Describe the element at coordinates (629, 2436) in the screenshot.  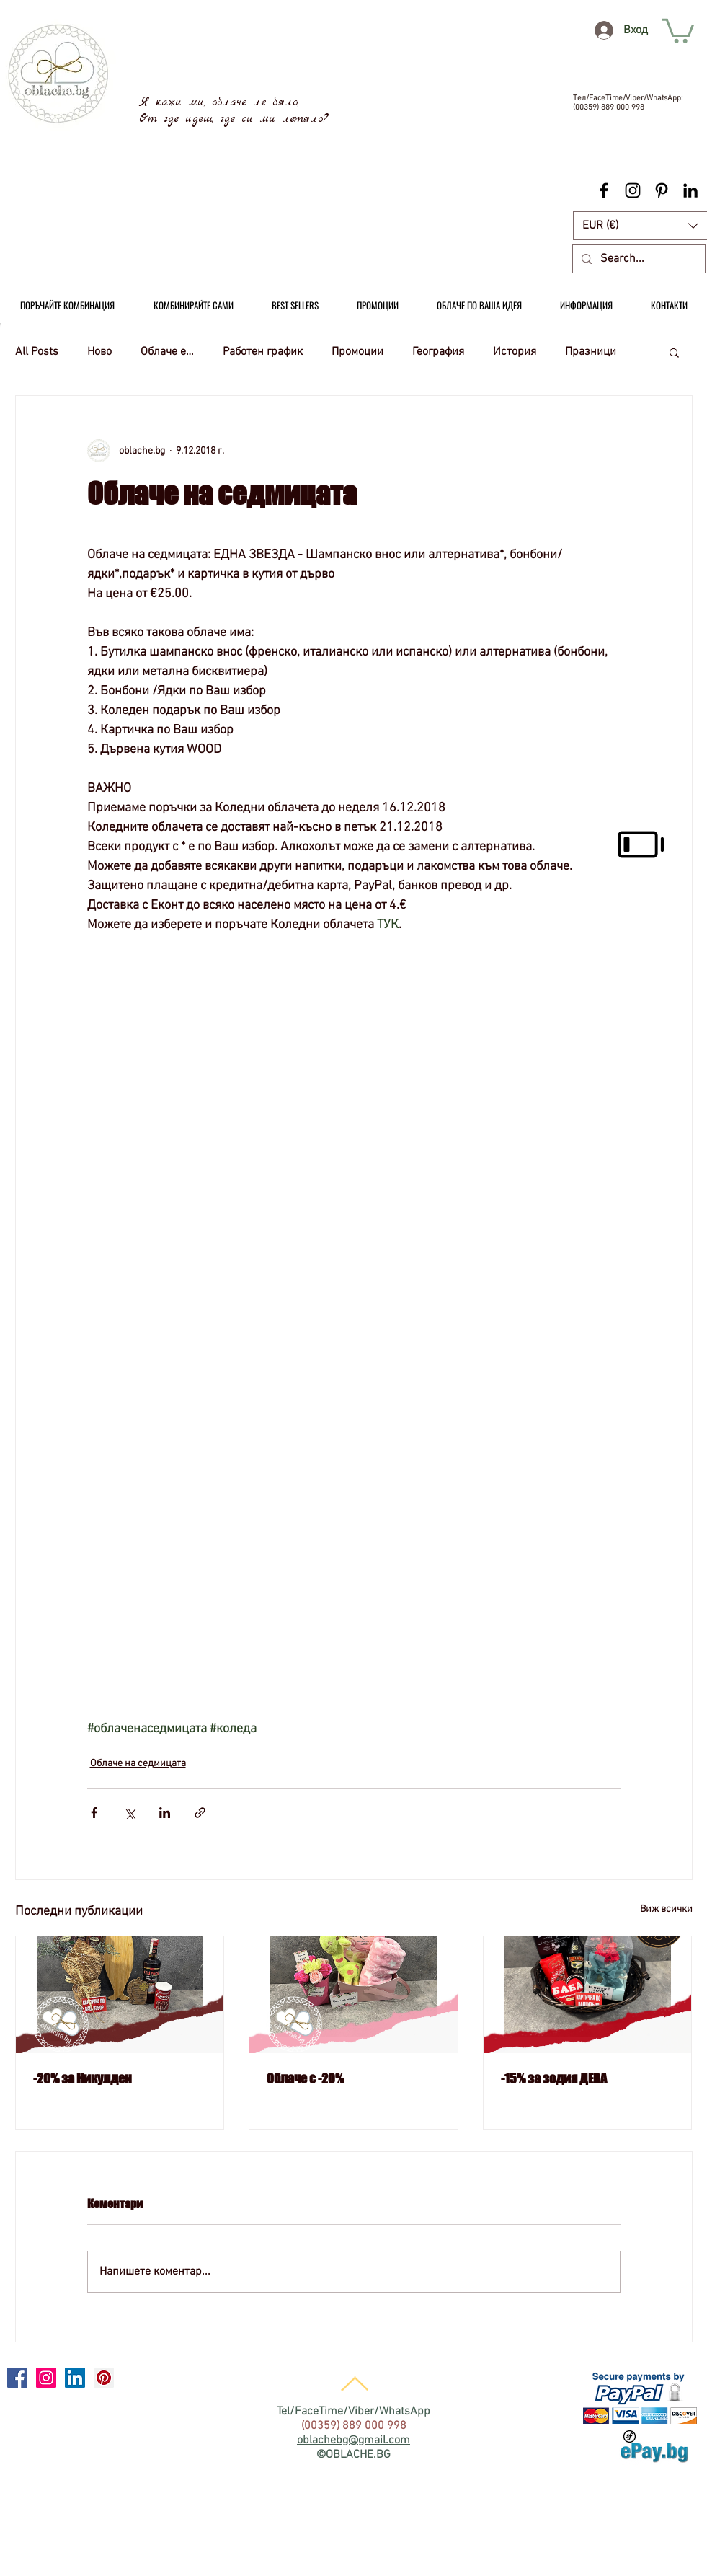
I see `symfony framework logo` at that location.